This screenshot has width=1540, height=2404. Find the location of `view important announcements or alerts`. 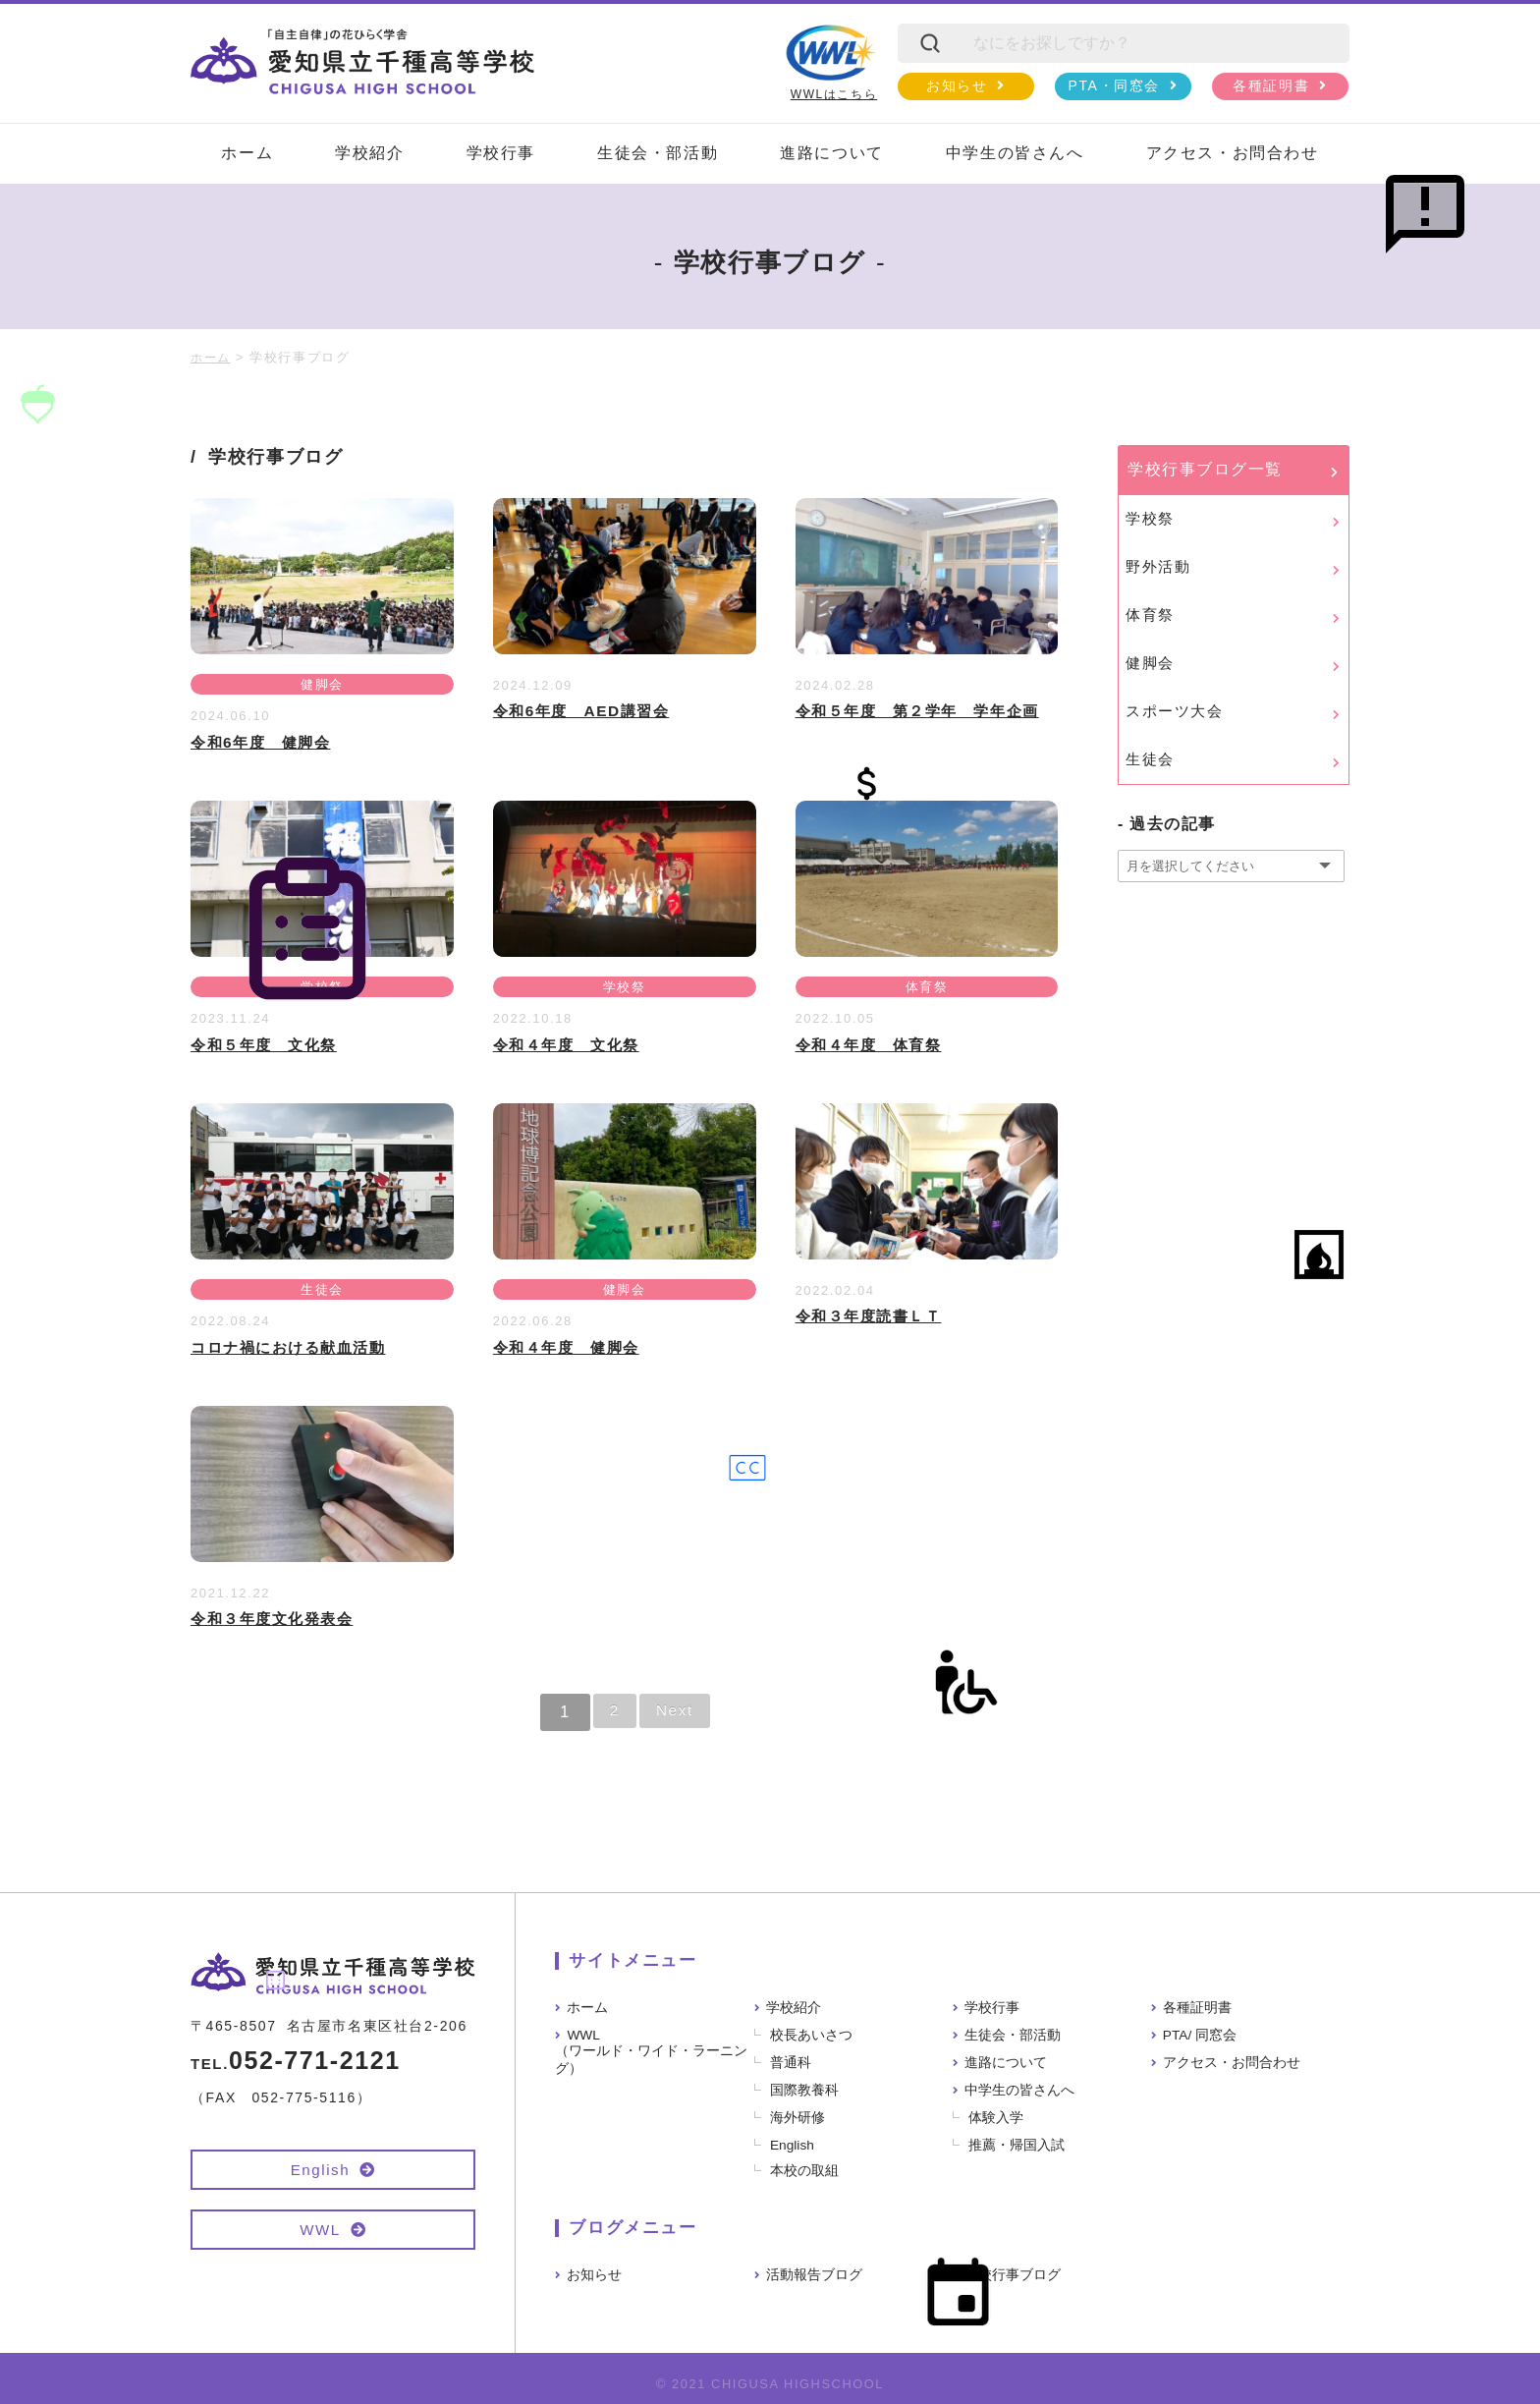

view important announcements or alerts is located at coordinates (1425, 214).